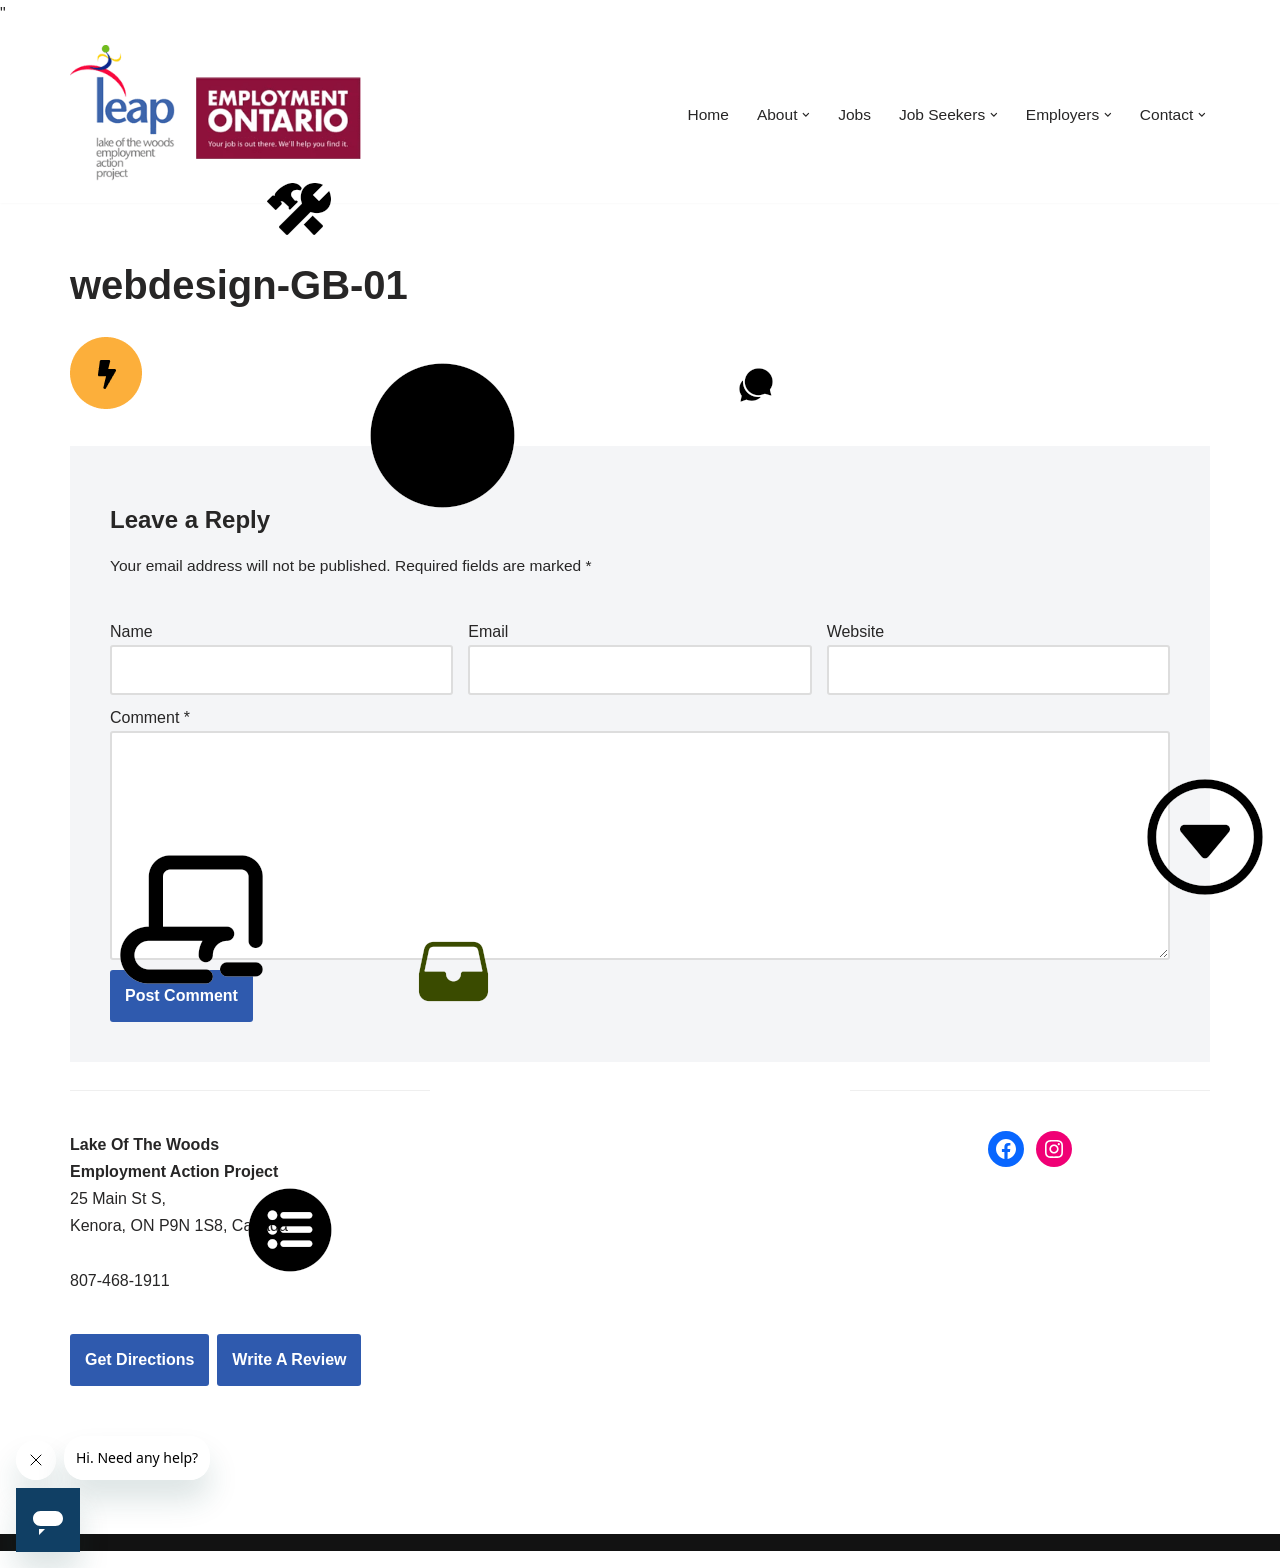 The image size is (1280, 1568). What do you see at coordinates (453, 971) in the screenshot?
I see `access your inbox or file tray` at bounding box center [453, 971].